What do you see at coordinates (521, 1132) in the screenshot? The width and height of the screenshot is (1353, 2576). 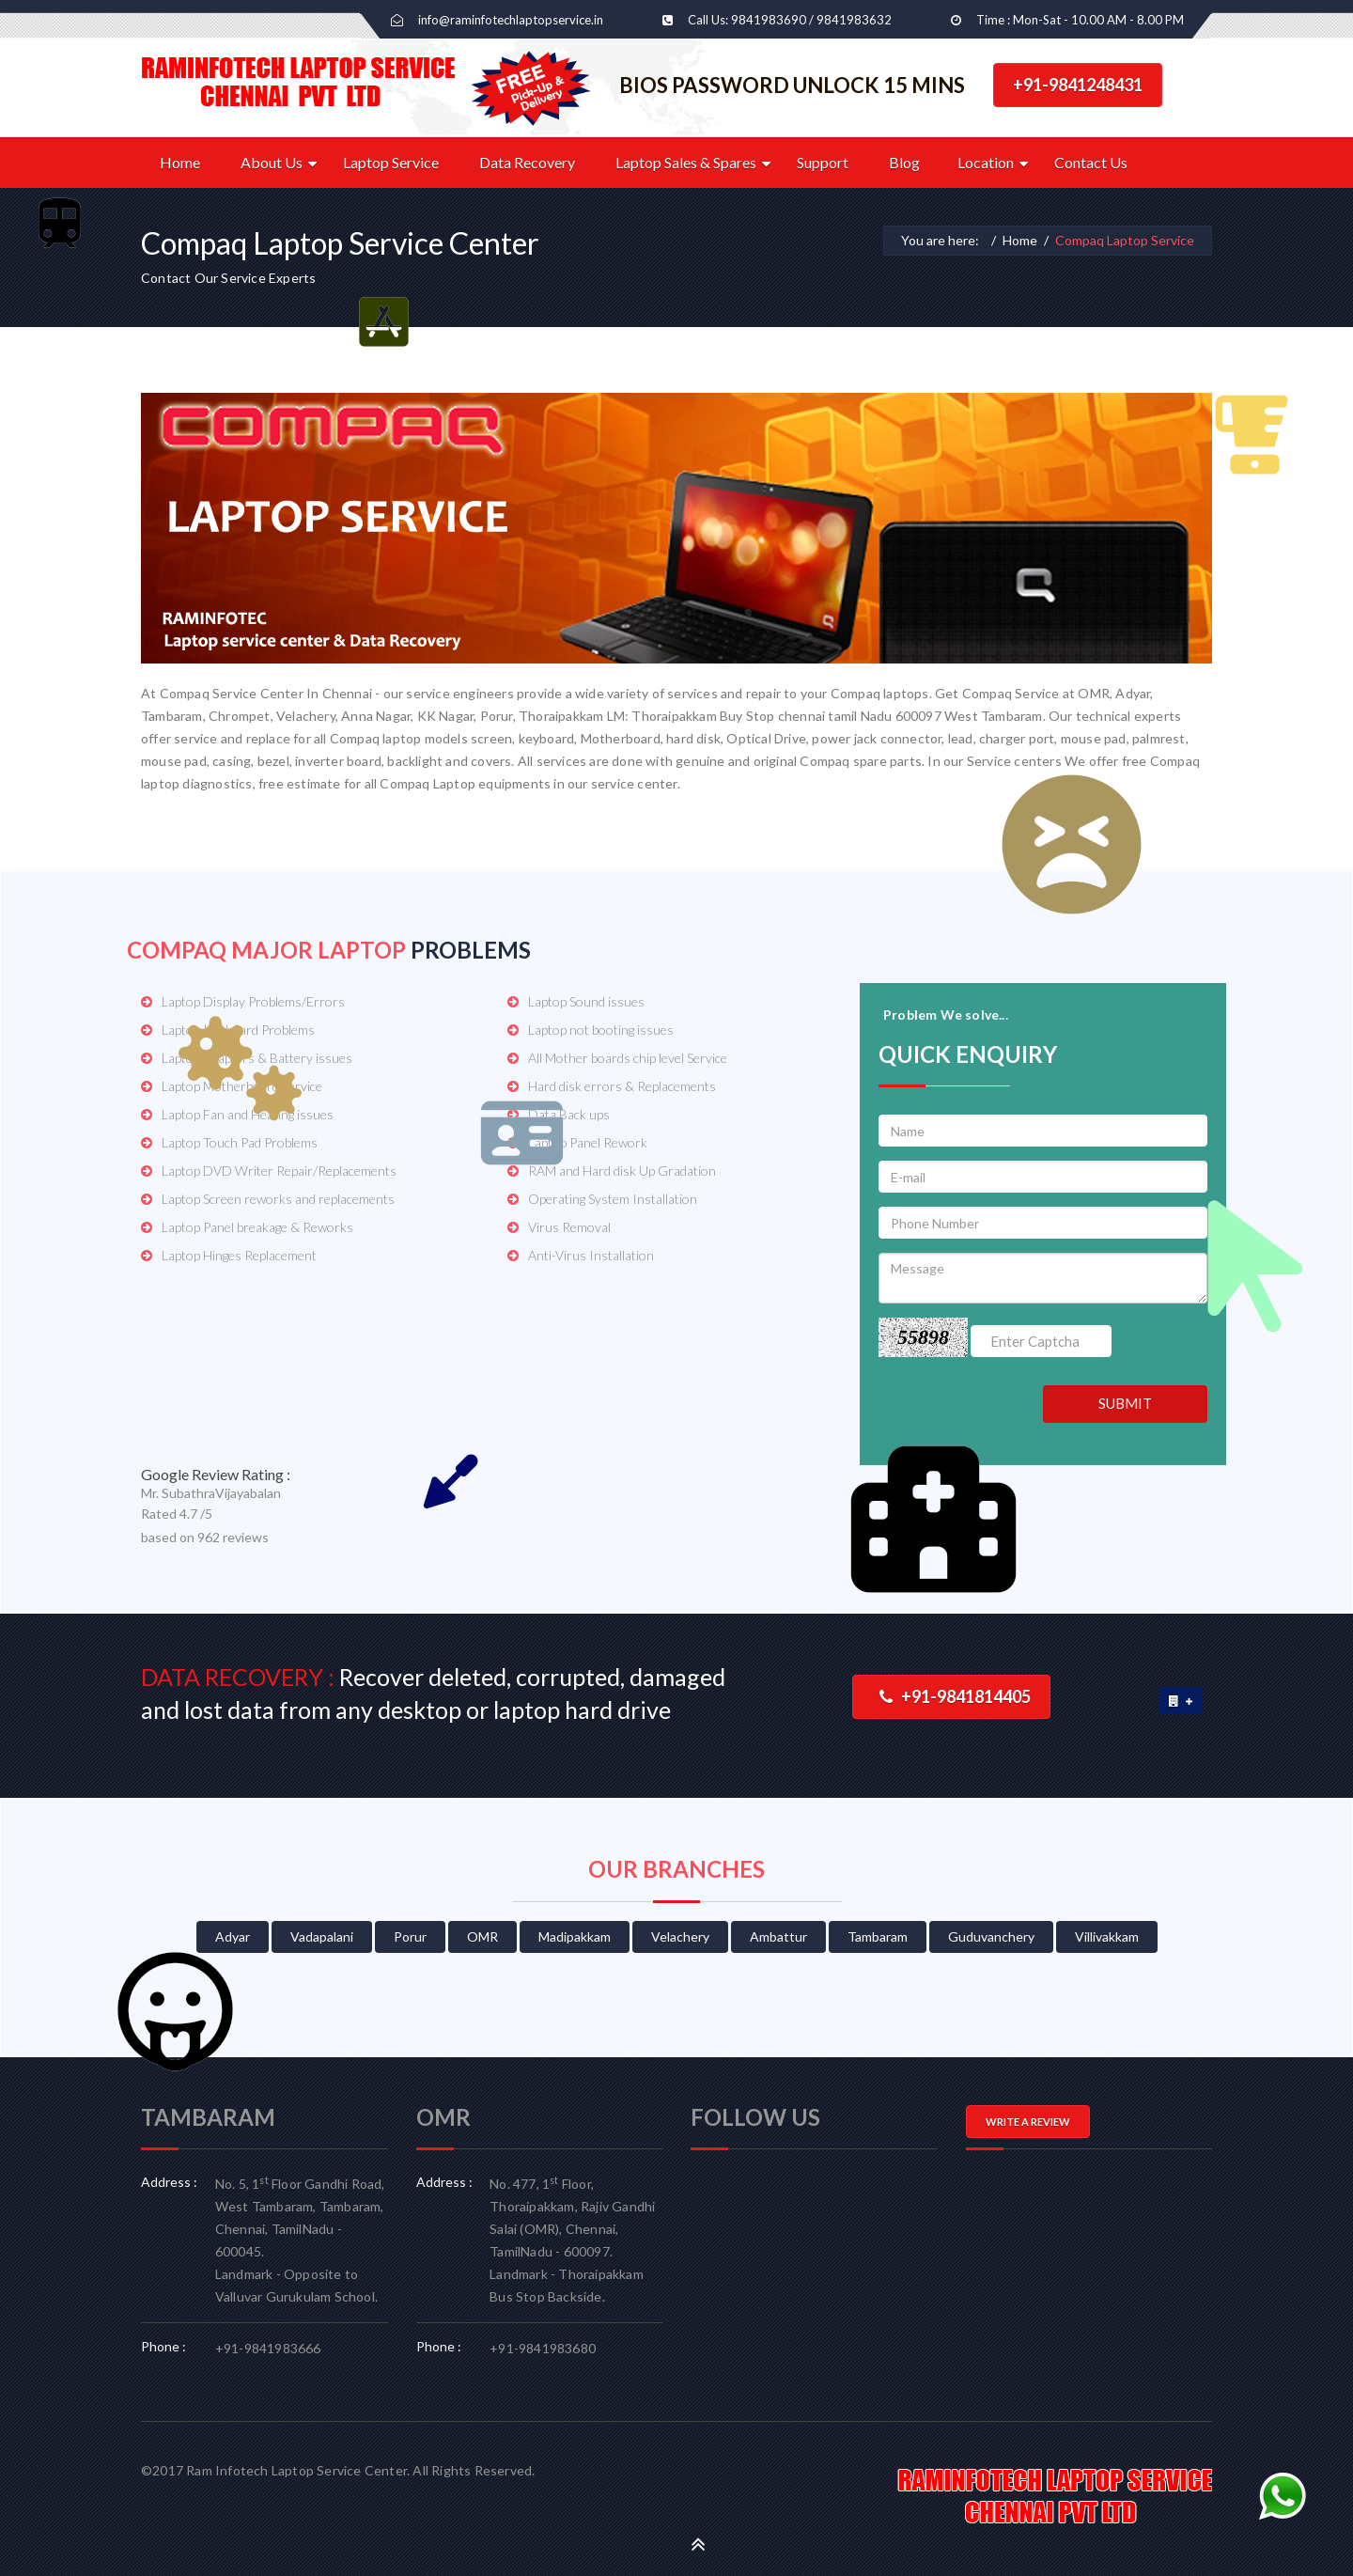 I see `view your profile or identity information` at bounding box center [521, 1132].